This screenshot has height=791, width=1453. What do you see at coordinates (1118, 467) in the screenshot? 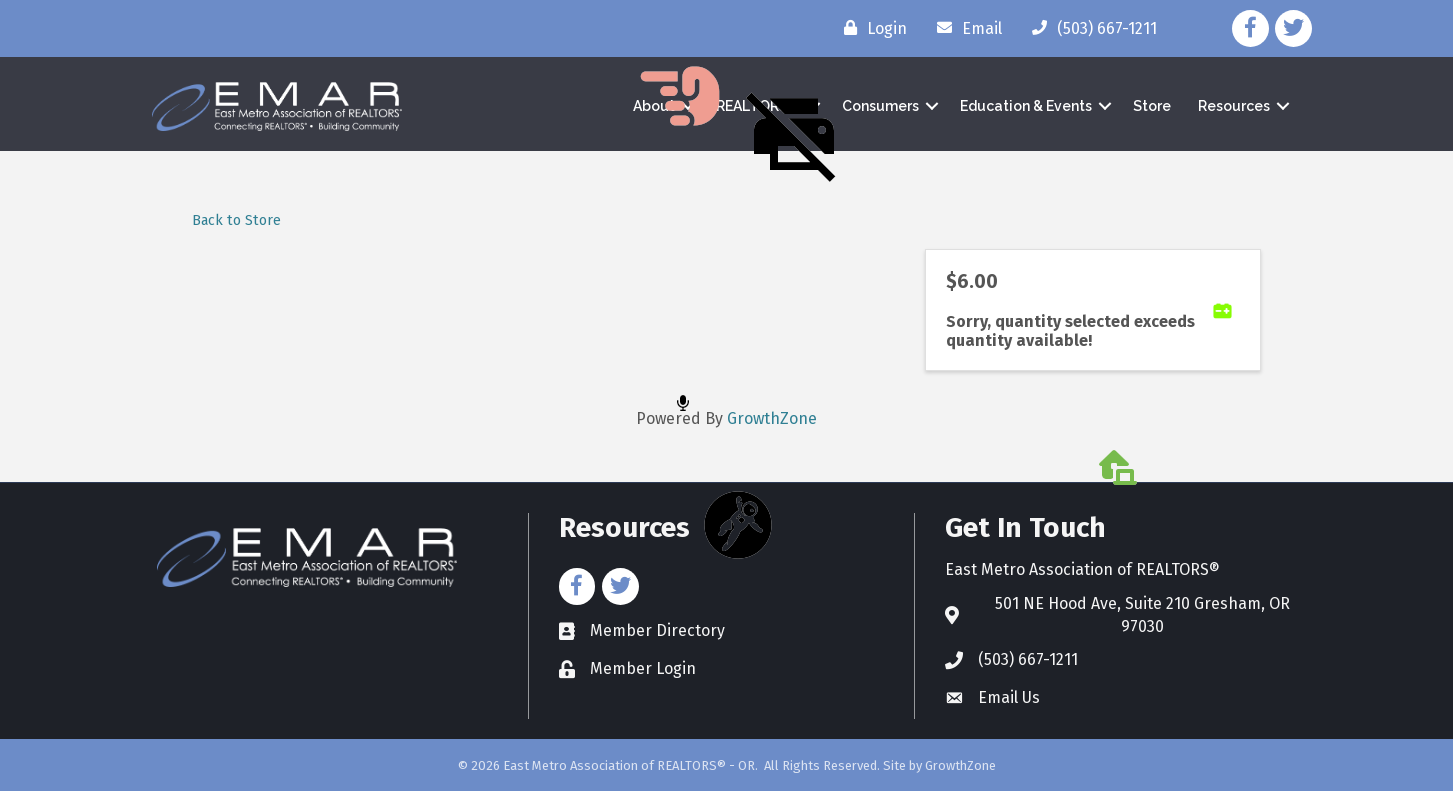
I see `work from home or remote work mode` at bounding box center [1118, 467].